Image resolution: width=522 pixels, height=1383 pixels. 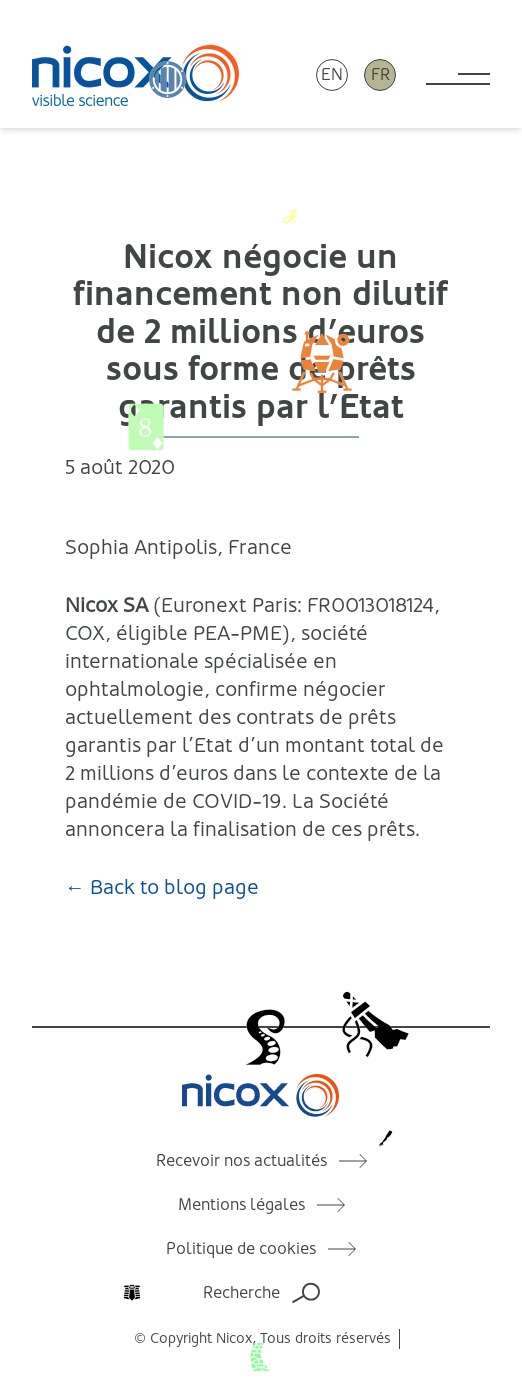 I want to click on select arm or upper limb in character customization, so click(x=385, y=1138).